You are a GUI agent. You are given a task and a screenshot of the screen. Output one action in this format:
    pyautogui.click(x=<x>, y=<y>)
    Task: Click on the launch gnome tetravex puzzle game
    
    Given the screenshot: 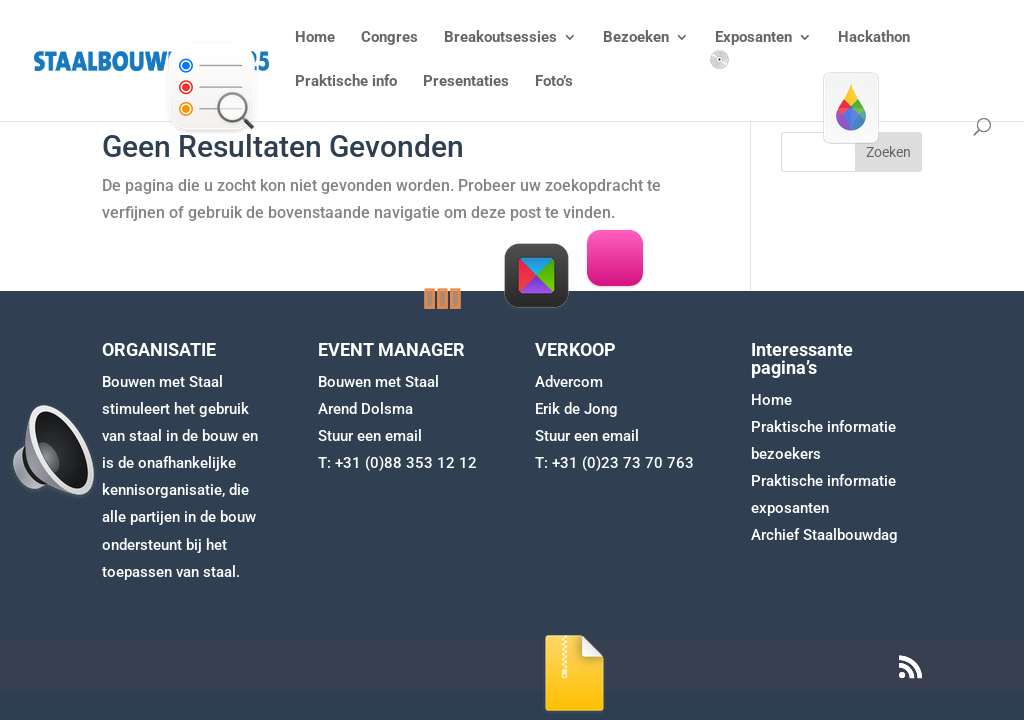 What is the action you would take?
    pyautogui.click(x=536, y=275)
    